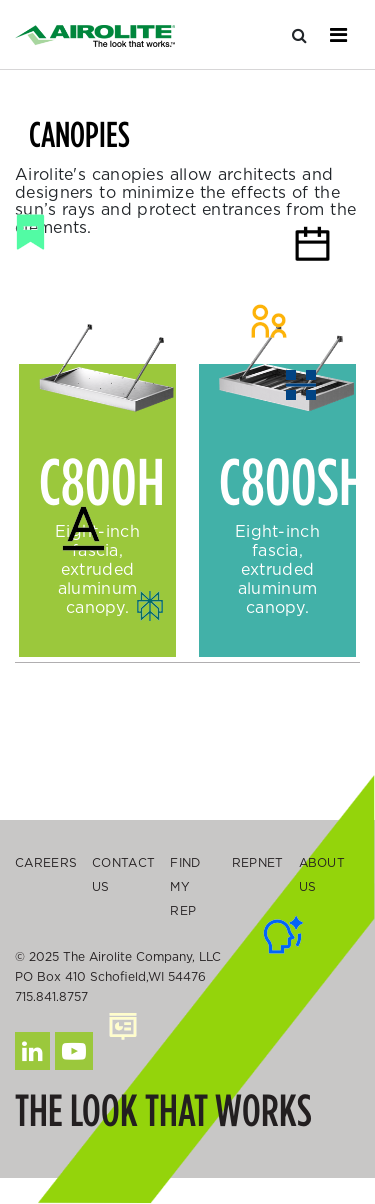  I want to click on access speak ai voice assistant, so click(282, 936).